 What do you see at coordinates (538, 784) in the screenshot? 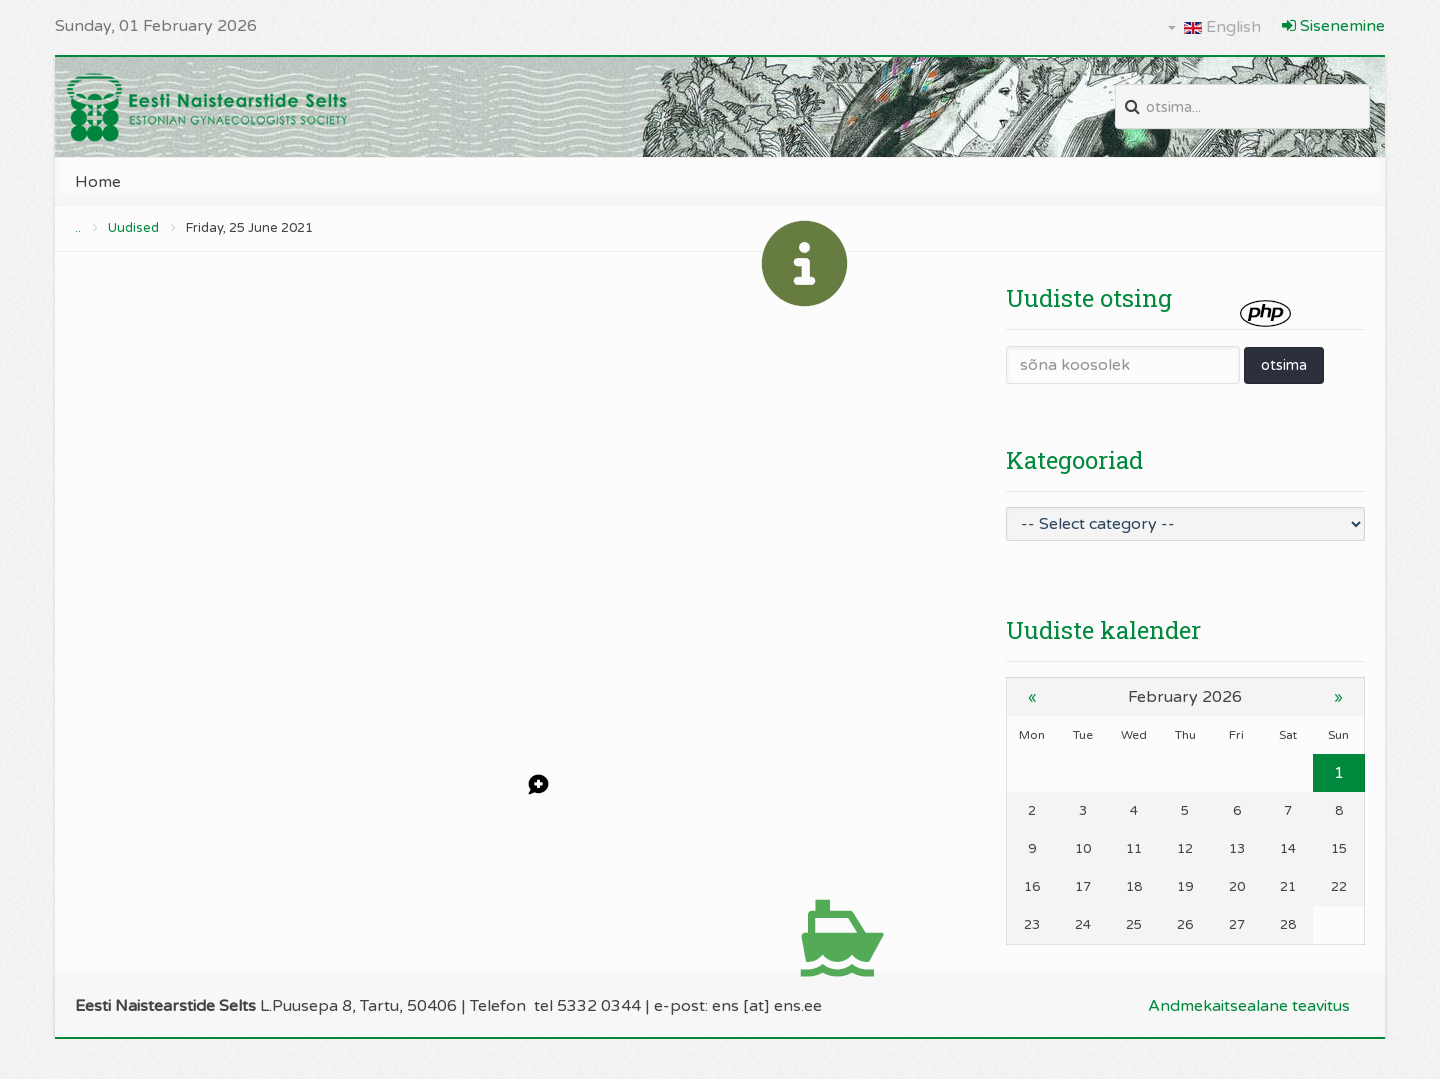
I see `access medical chat or health support` at bounding box center [538, 784].